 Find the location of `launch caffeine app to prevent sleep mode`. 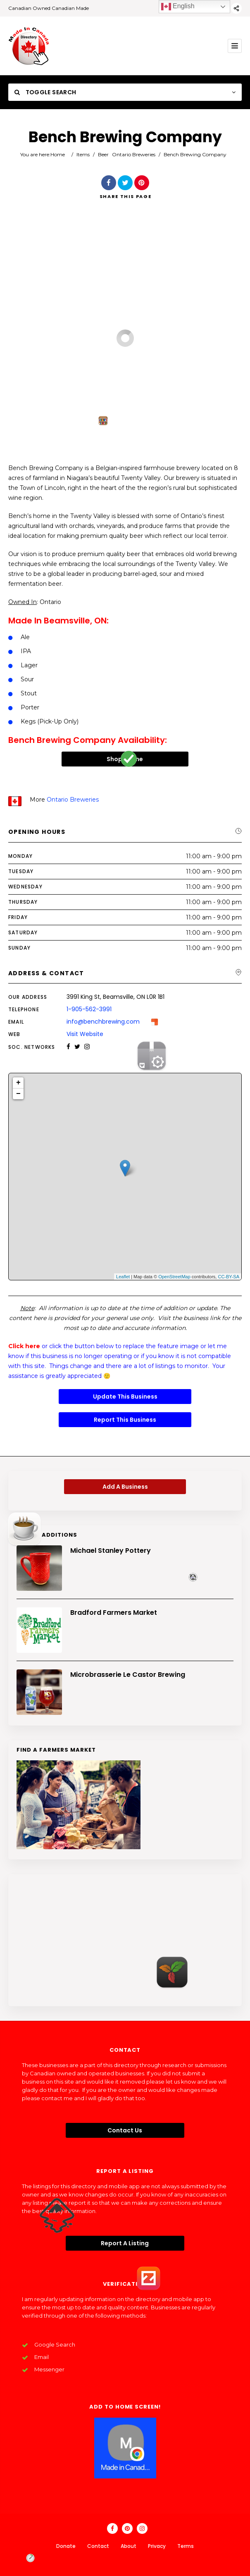

launch caffeine app to prevent sleep mode is located at coordinates (24, 1529).